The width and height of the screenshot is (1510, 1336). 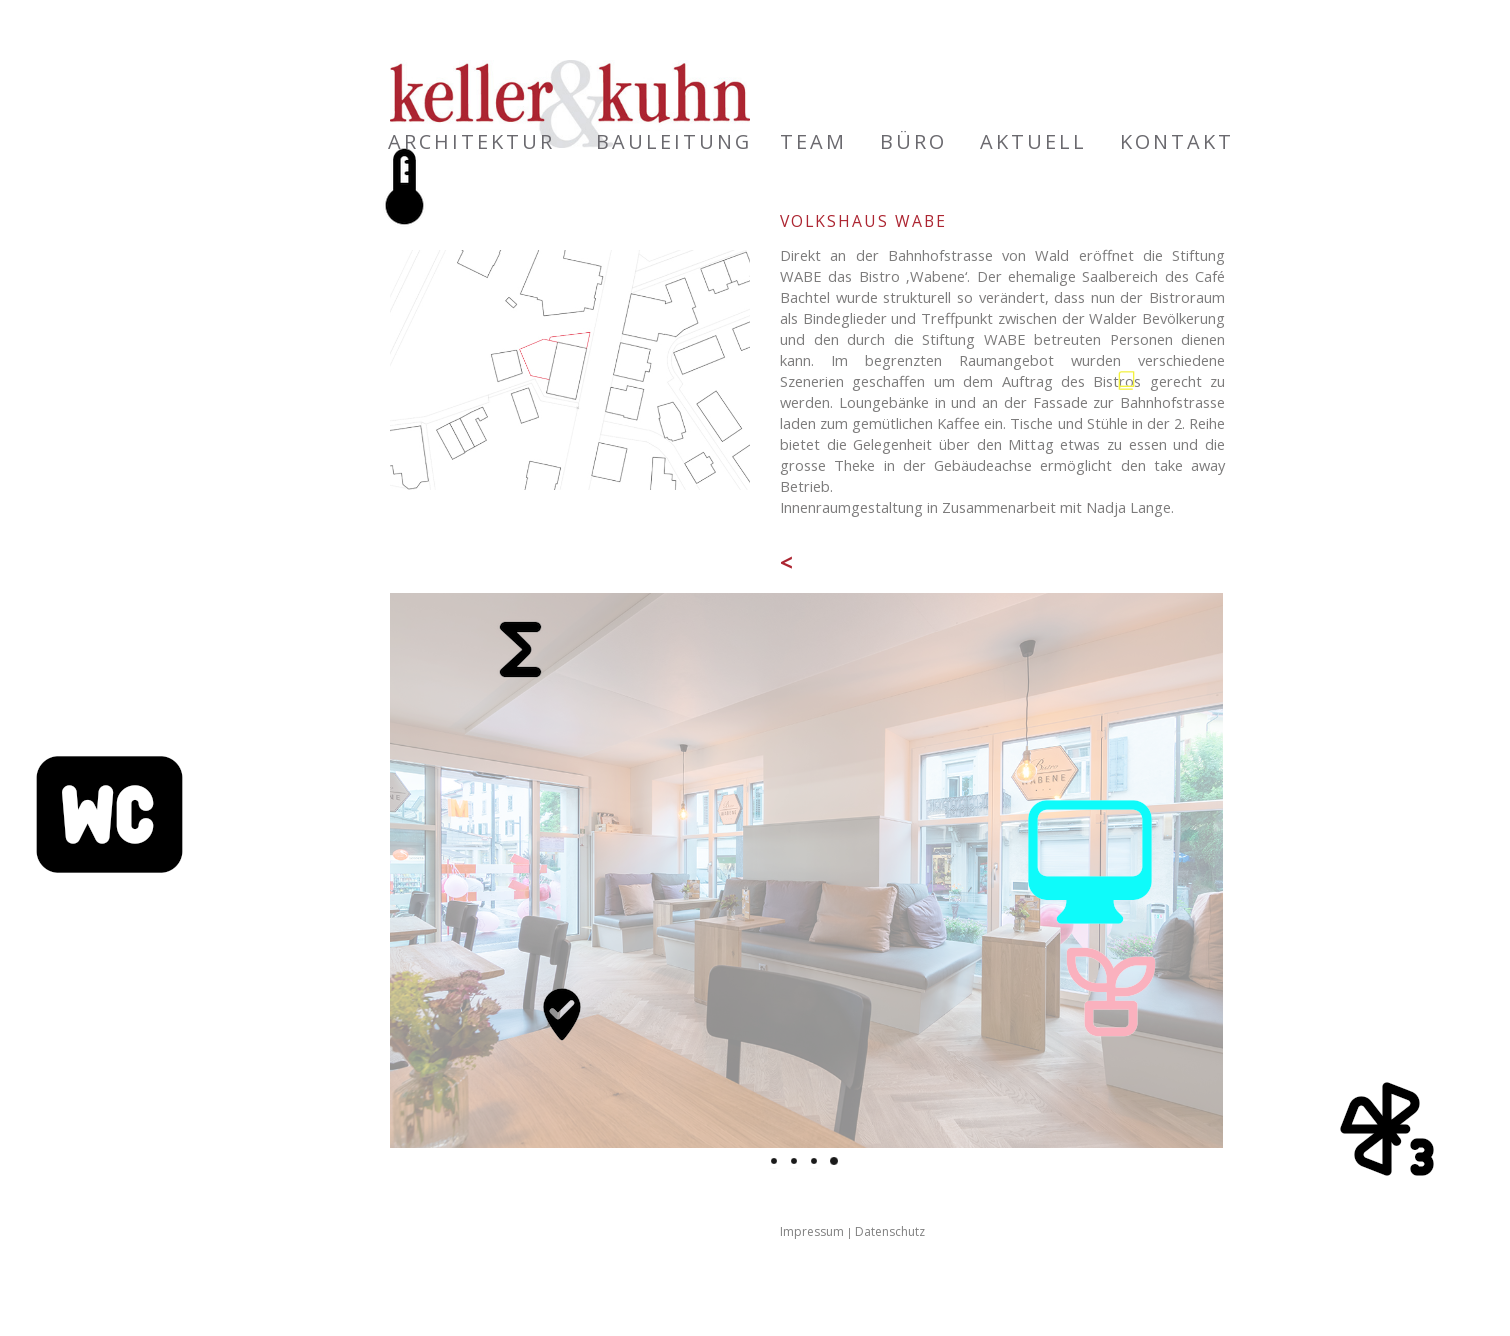 What do you see at coordinates (1387, 1129) in the screenshot?
I see `set car fan speed to level 3` at bounding box center [1387, 1129].